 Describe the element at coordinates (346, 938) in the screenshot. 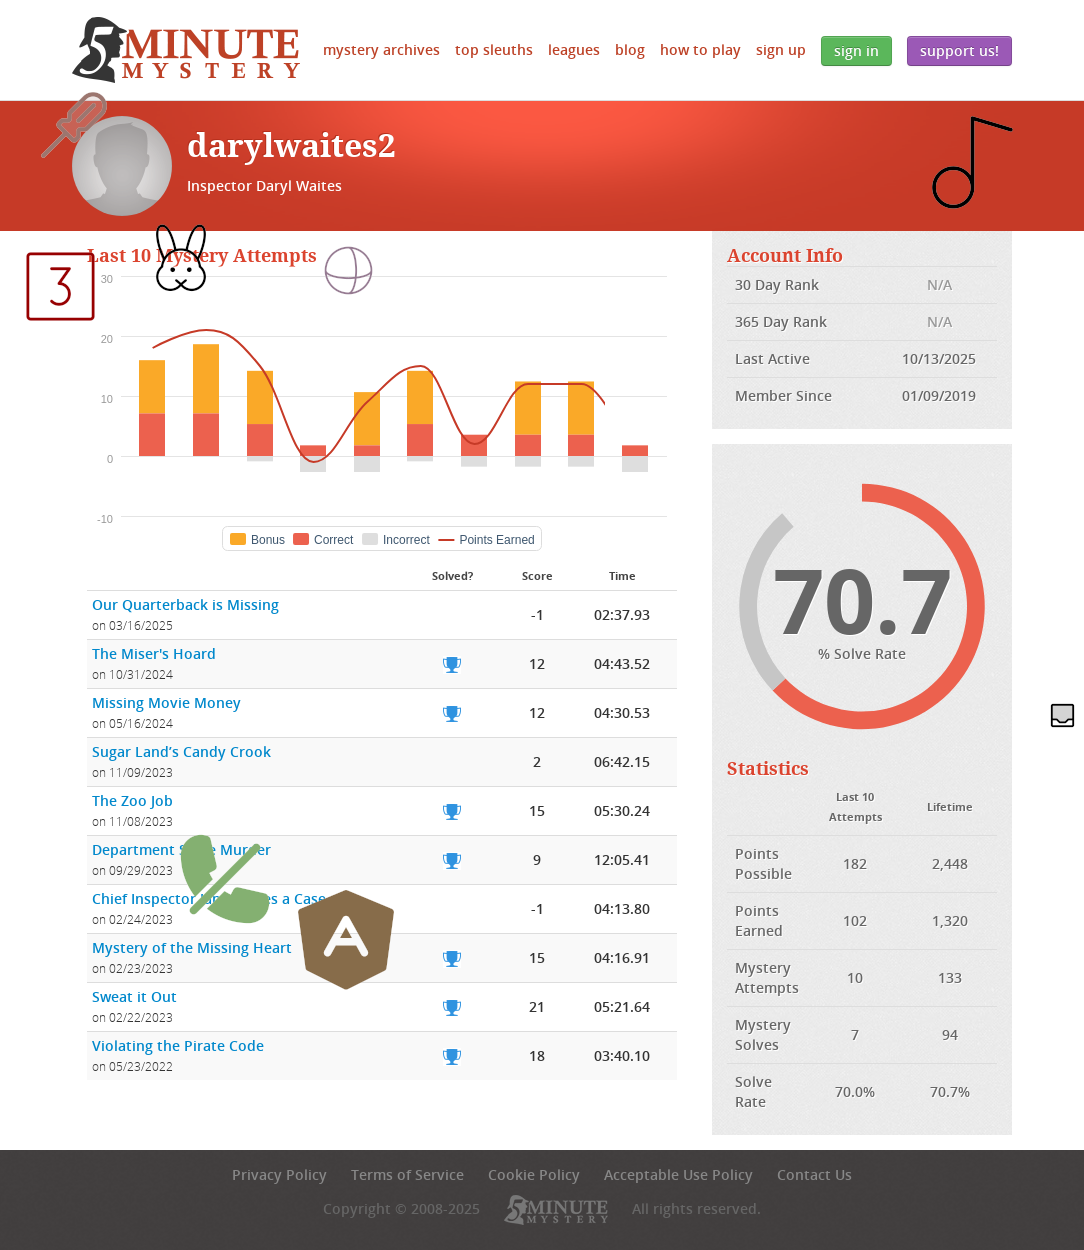

I see `indicates an Angular framework project or application` at that location.